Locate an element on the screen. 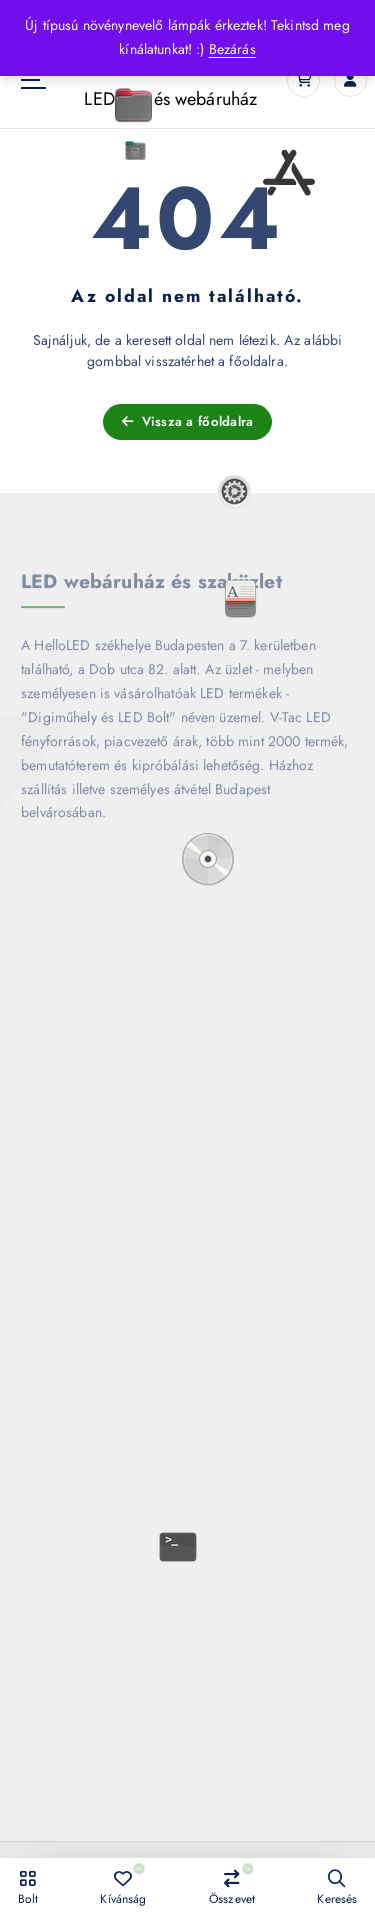 This screenshot has width=375, height=1917. audio CD device detected is located at coordinates (208, 859).